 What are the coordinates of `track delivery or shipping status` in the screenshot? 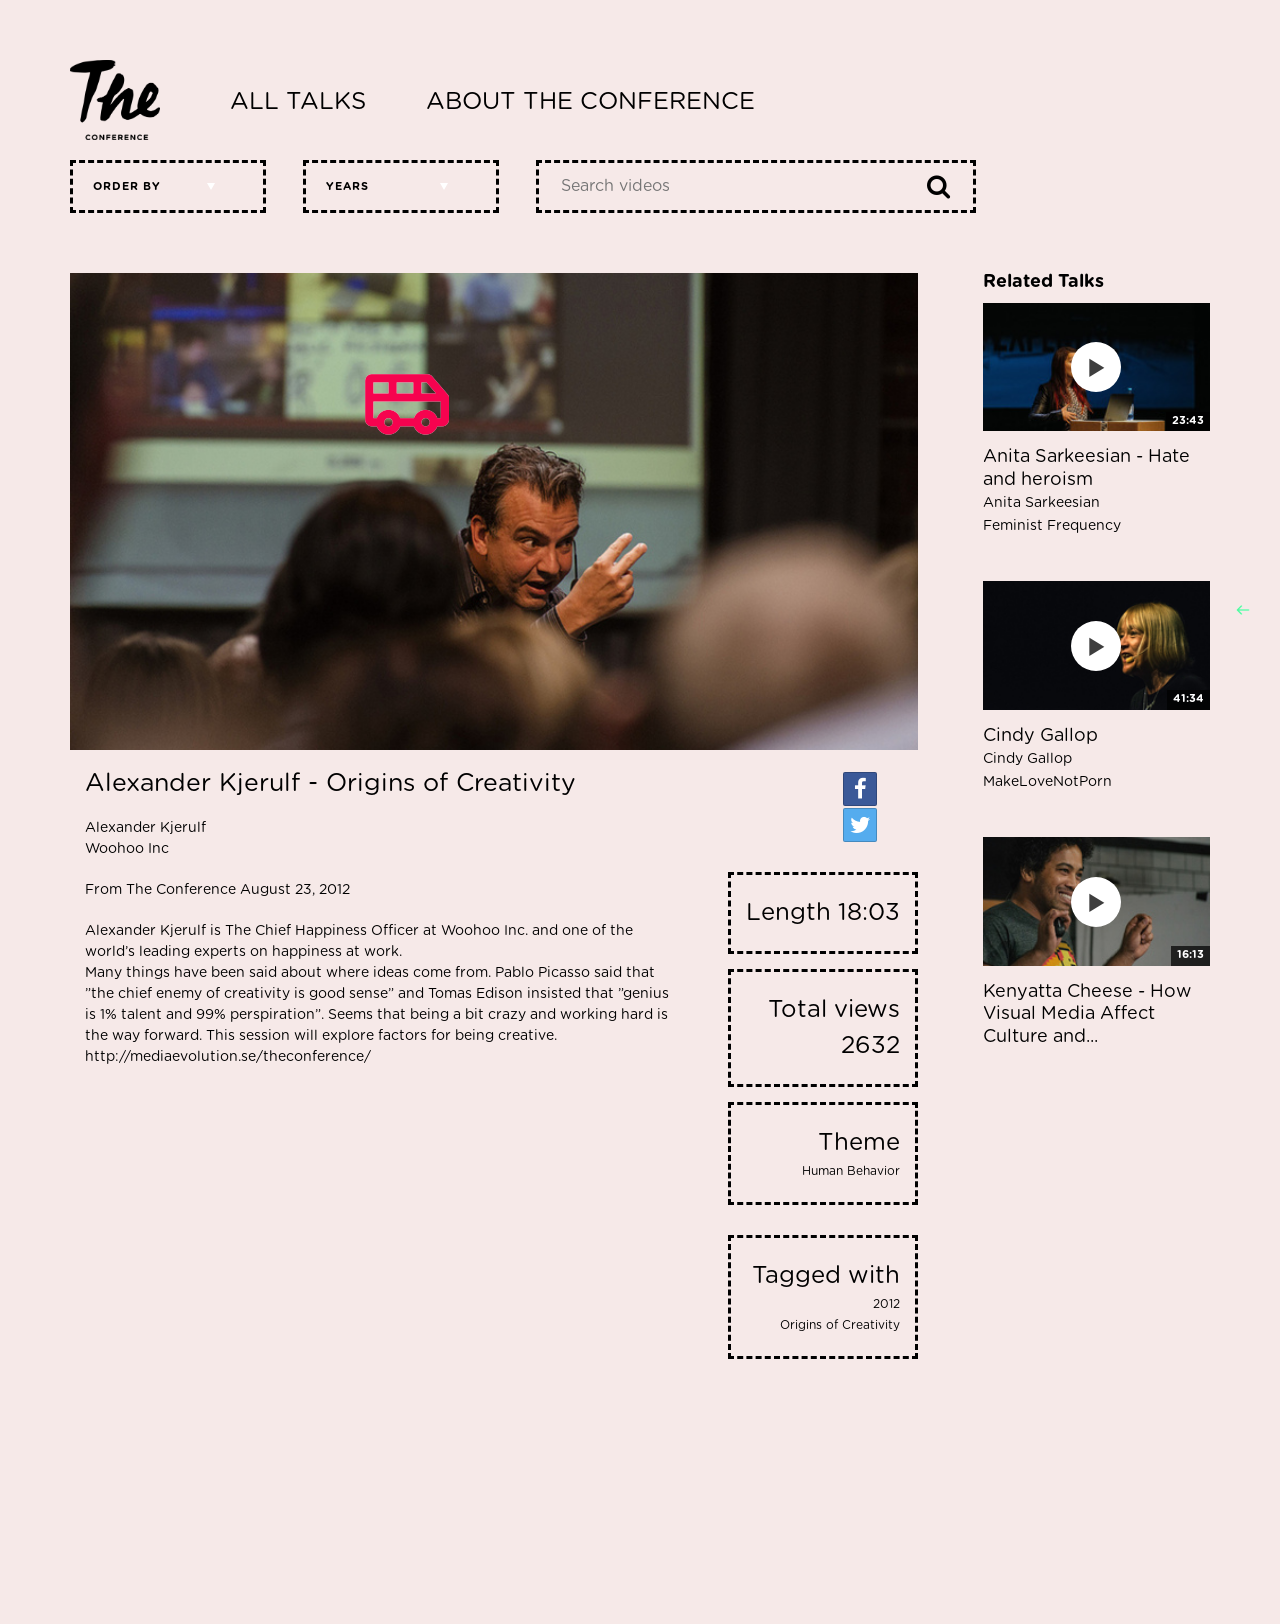 It's located at (405, 403).